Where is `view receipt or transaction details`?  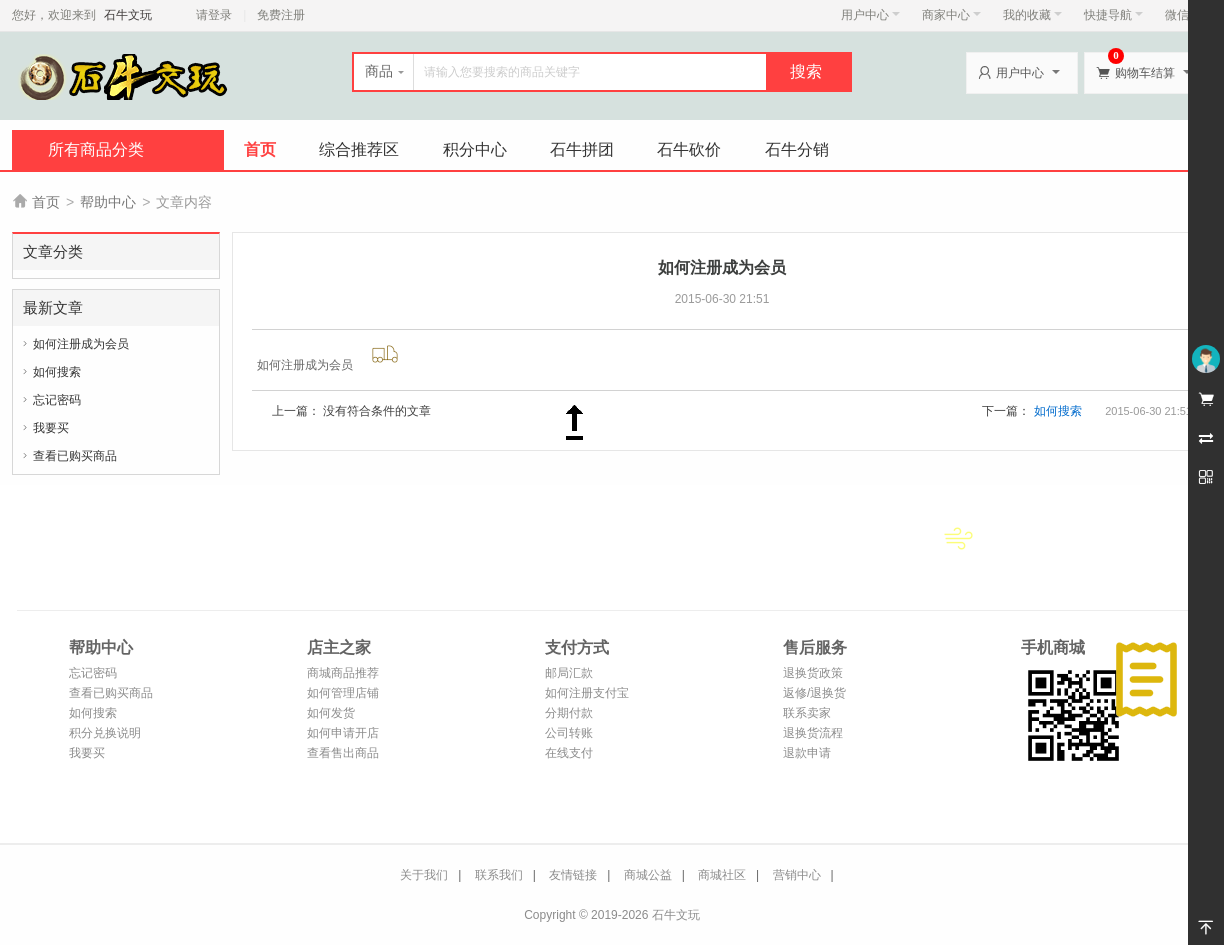 view receipt or transaction details is located at coordinates (1146, 679).